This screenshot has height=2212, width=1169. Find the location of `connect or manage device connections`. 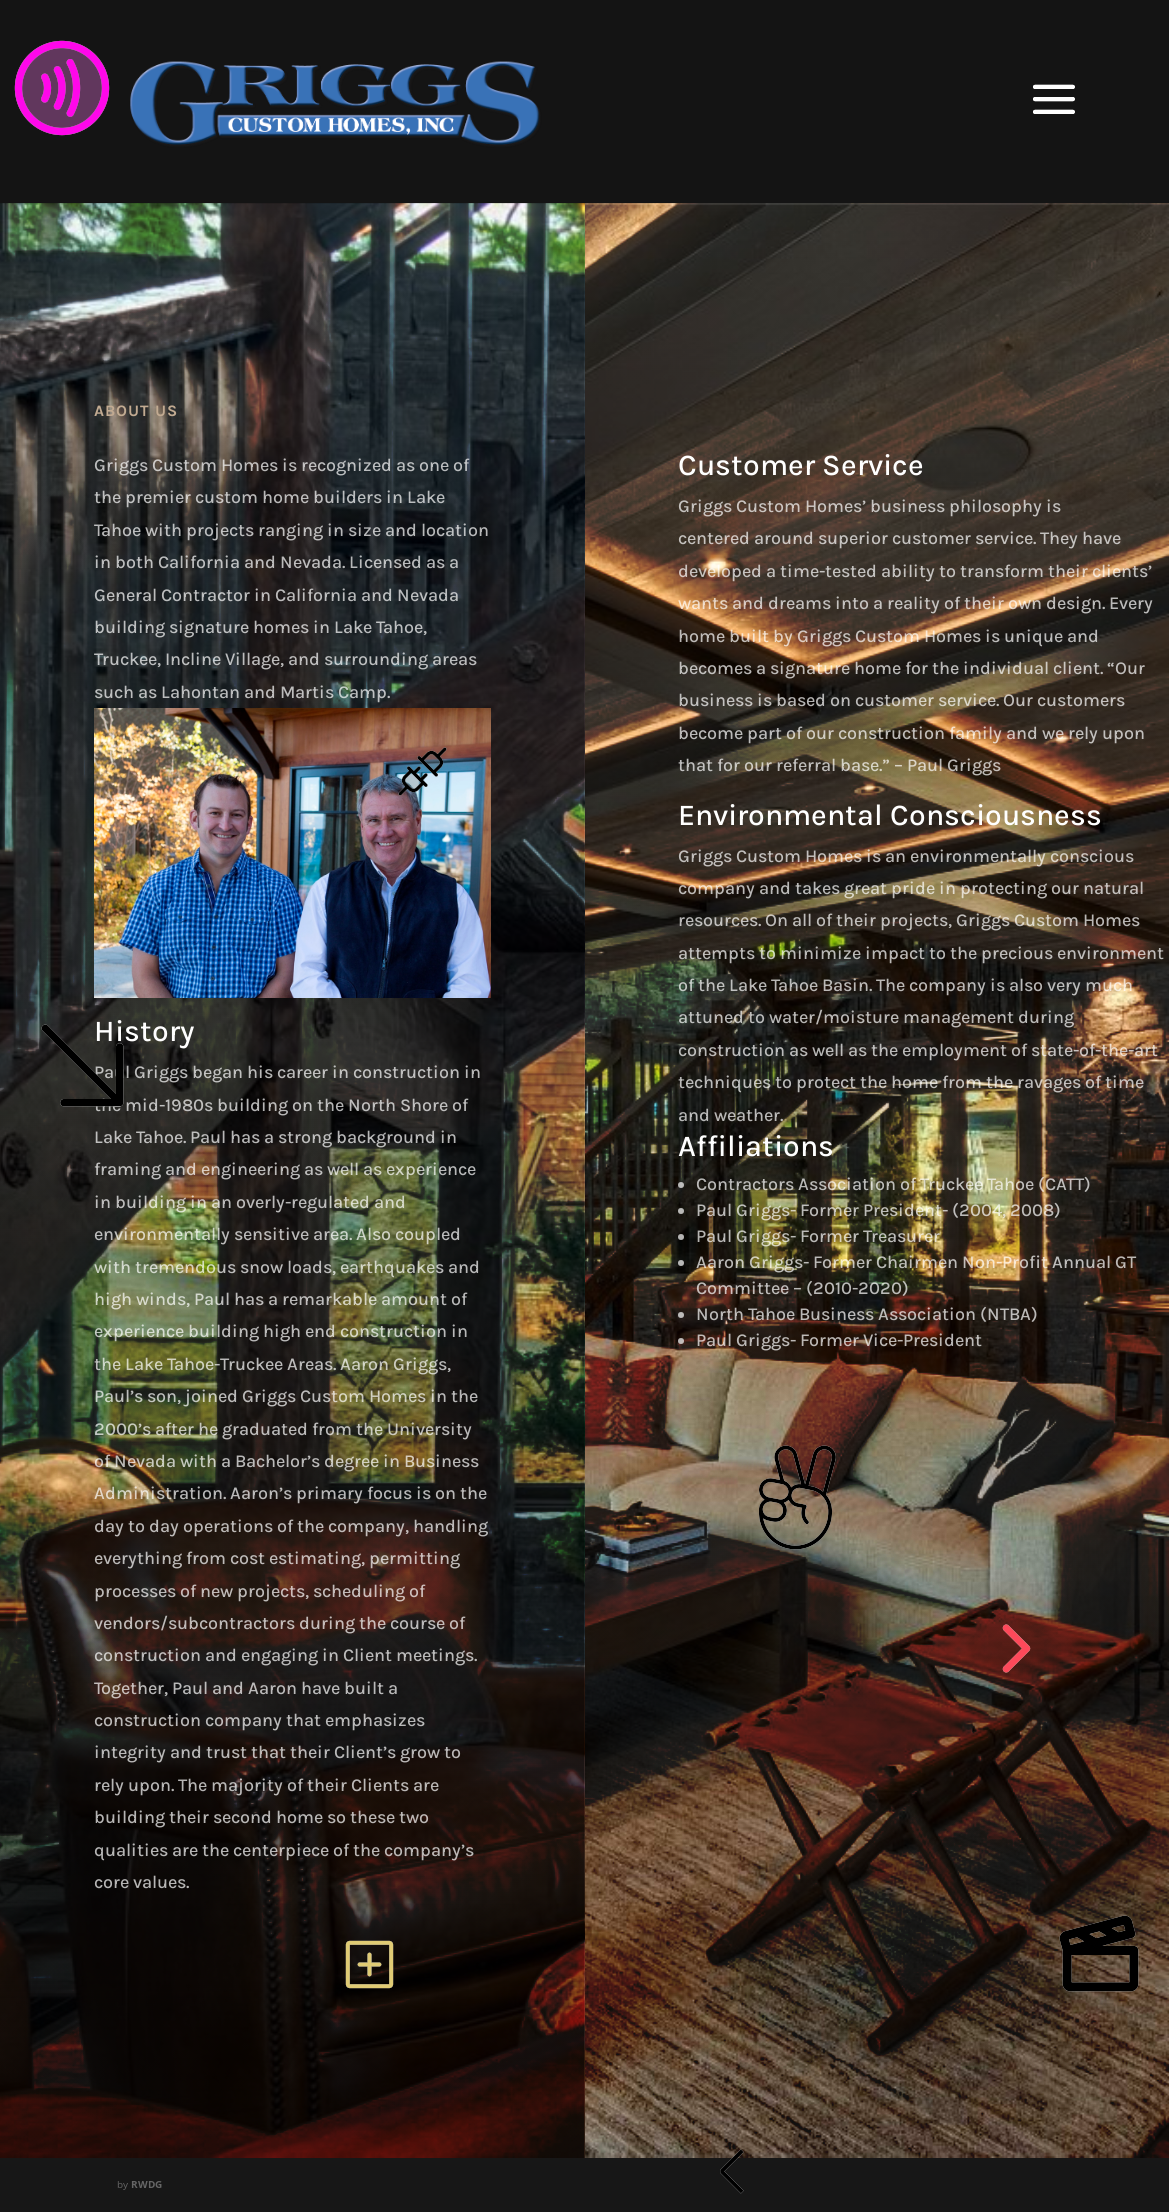

connect or manage device connections is located at coordinates (422, 771).